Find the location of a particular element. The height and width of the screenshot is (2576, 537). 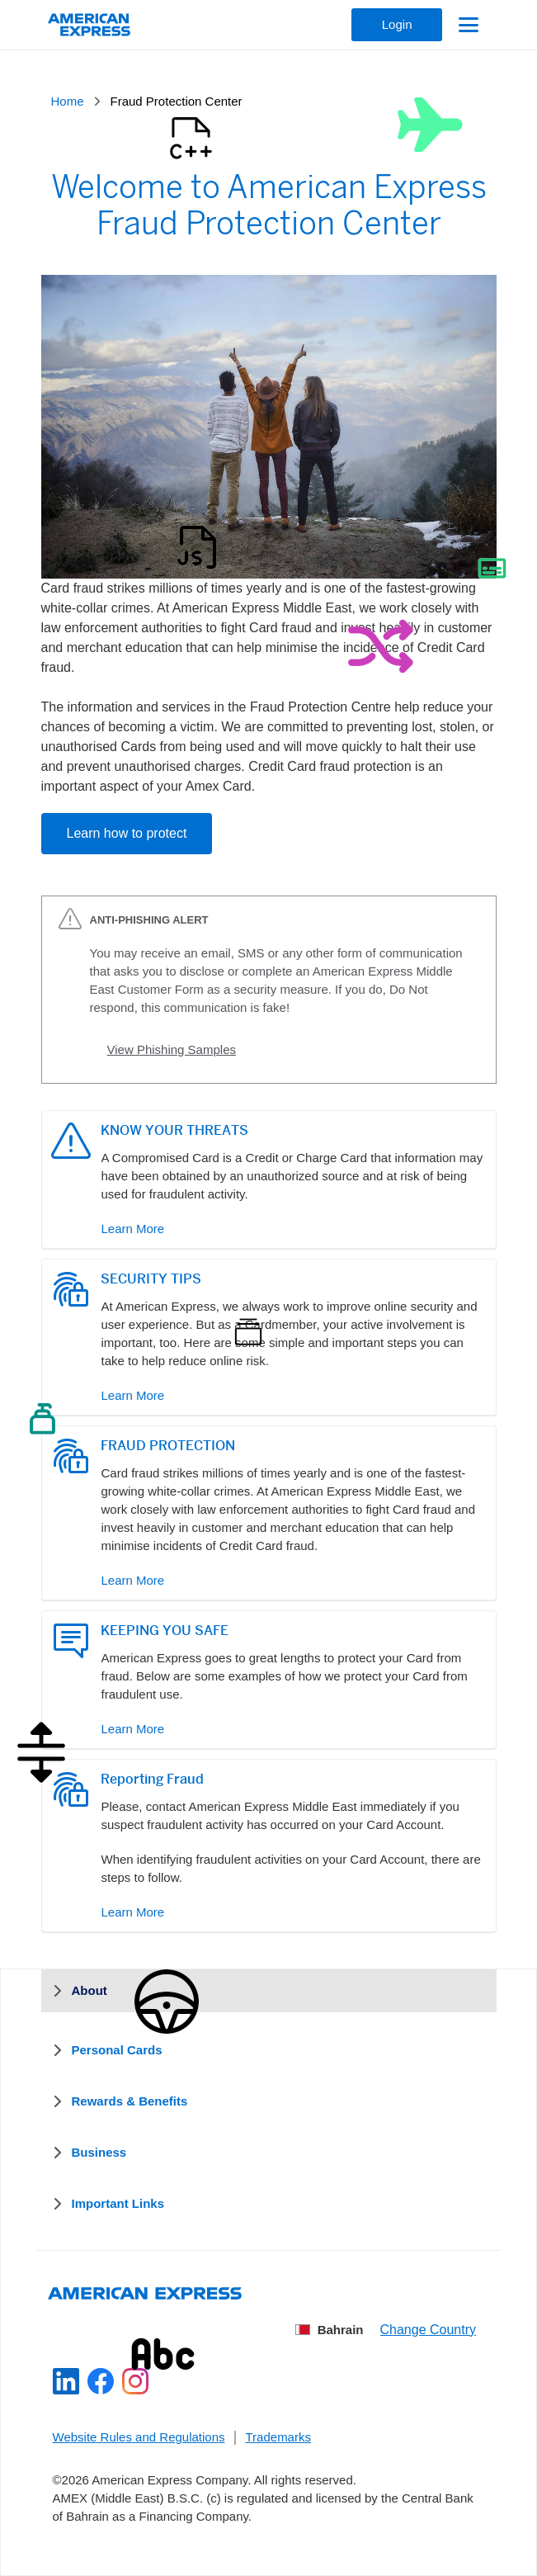

enable airplane mode is located at coordinates (430, 125).